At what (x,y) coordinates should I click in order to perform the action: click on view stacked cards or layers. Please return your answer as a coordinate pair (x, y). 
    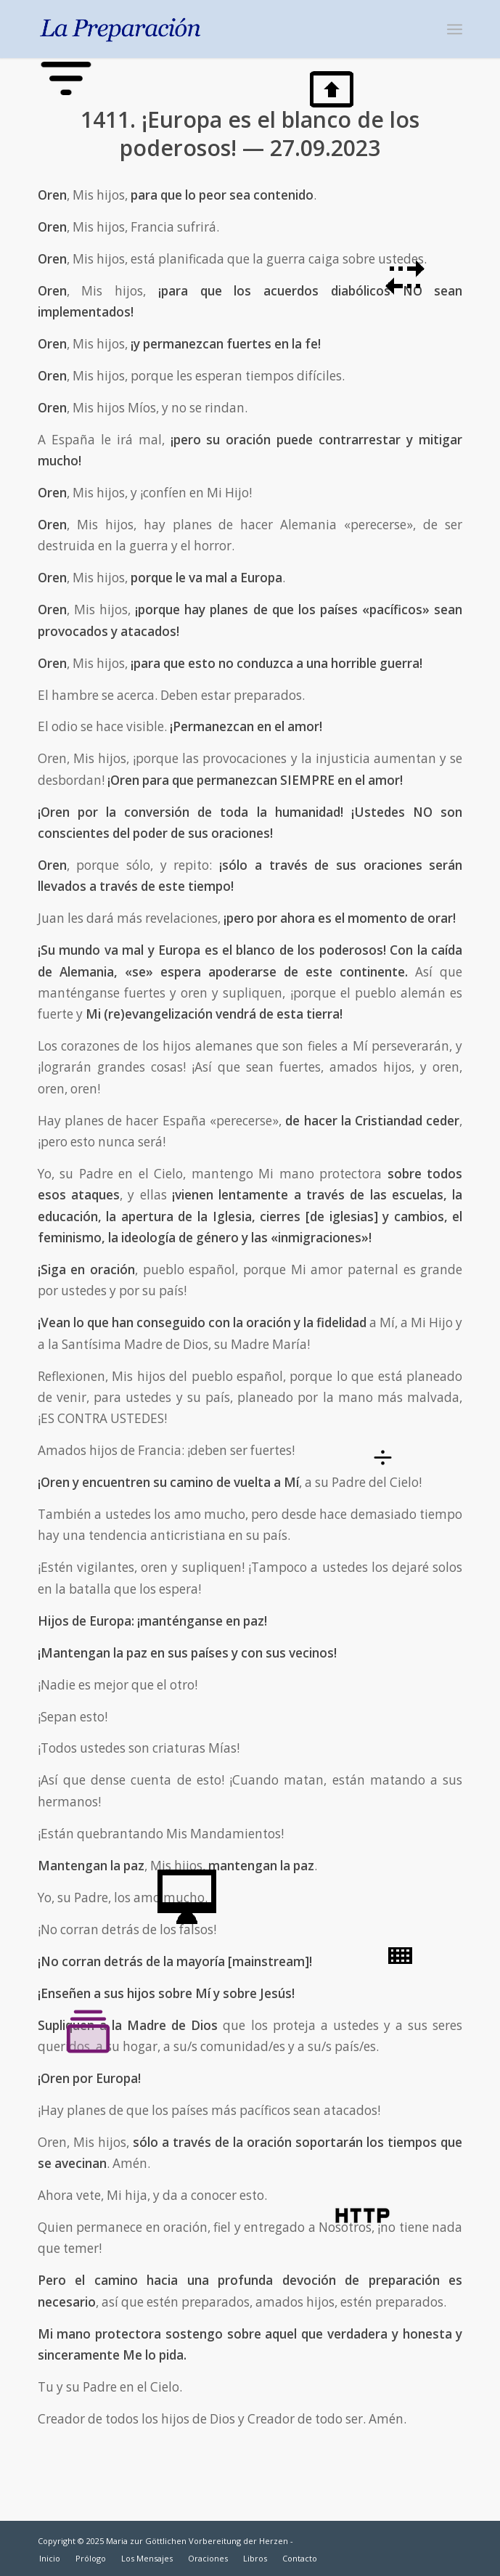
    Looking at the image, I should click on (88, 2033).